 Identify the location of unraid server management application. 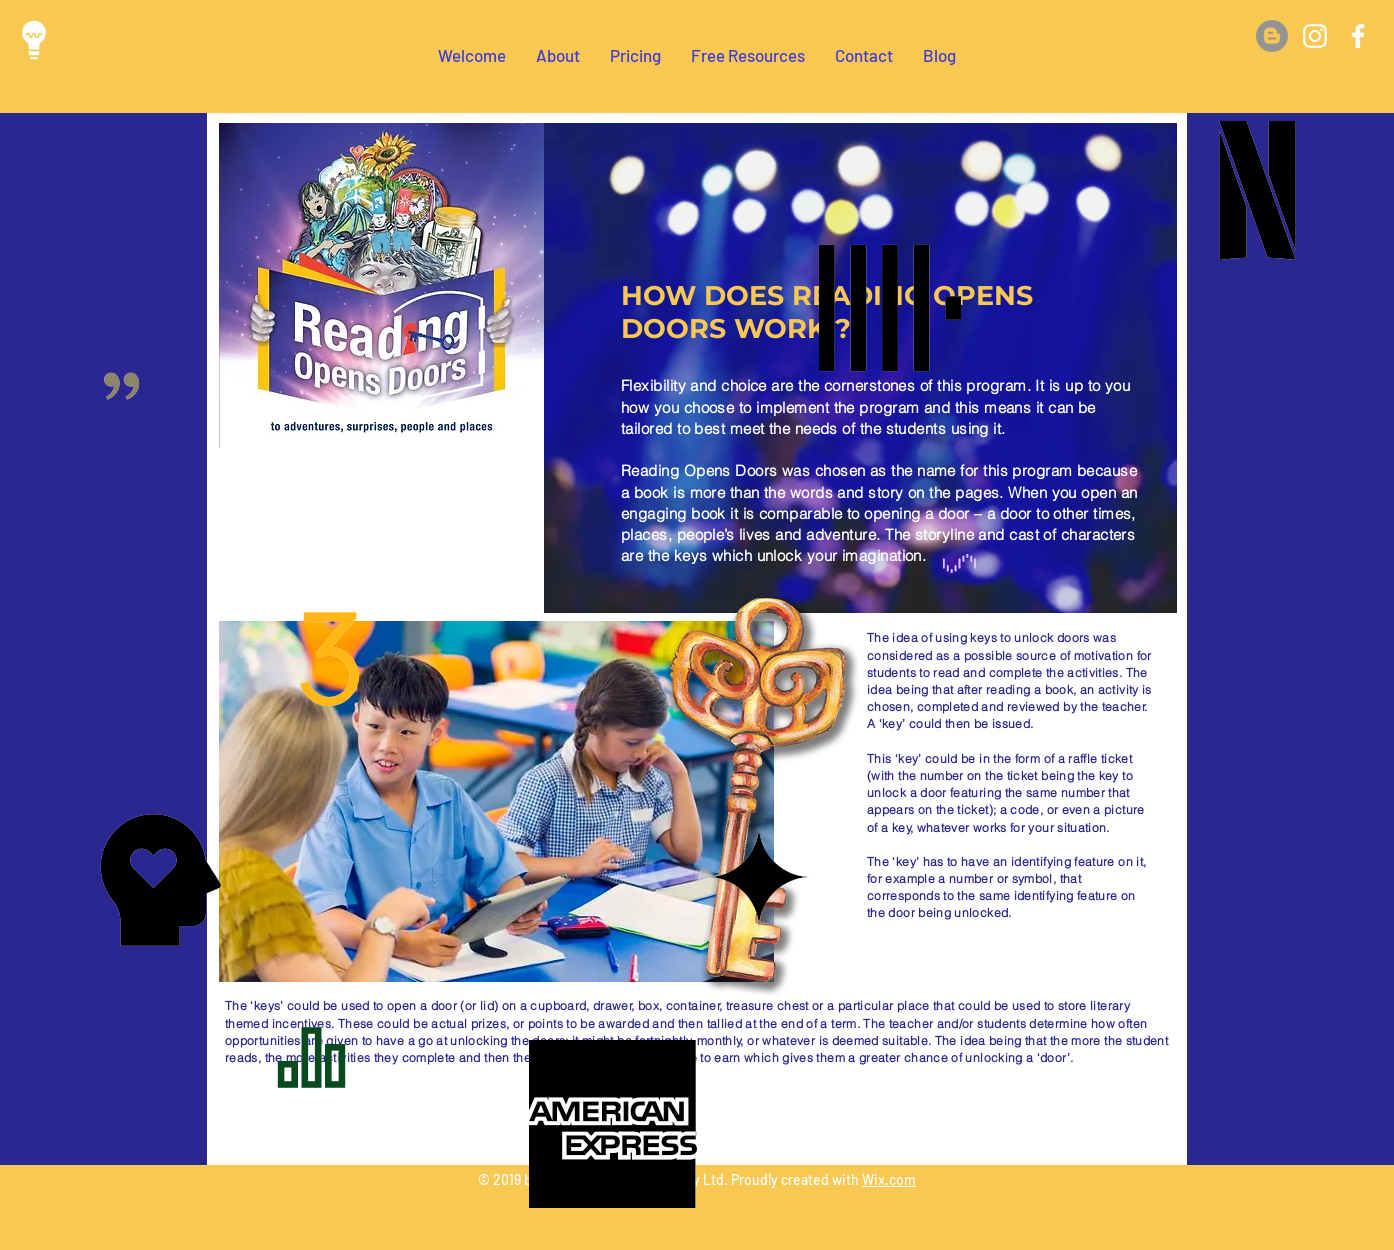
(959, 563).